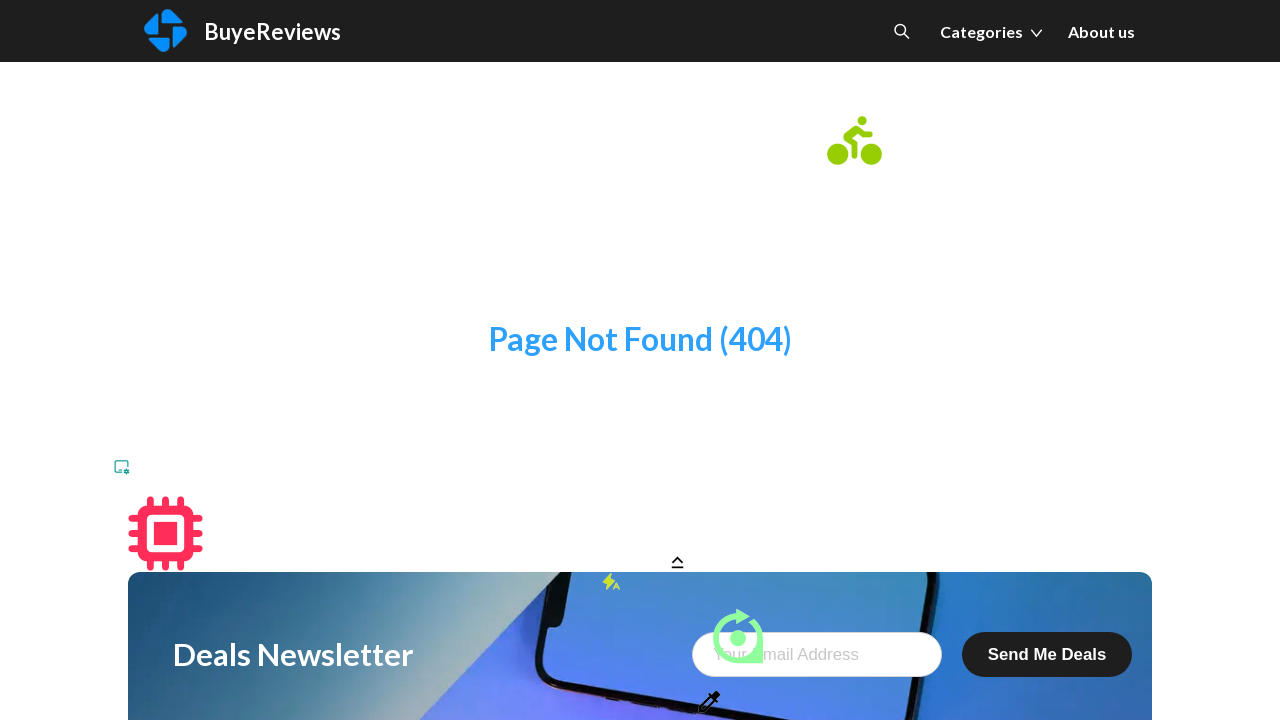  What do you see at coordinates (611, 582) in the screenshot?
I see `enable auto-flash mode for camera` at bounding box center [611, 582].